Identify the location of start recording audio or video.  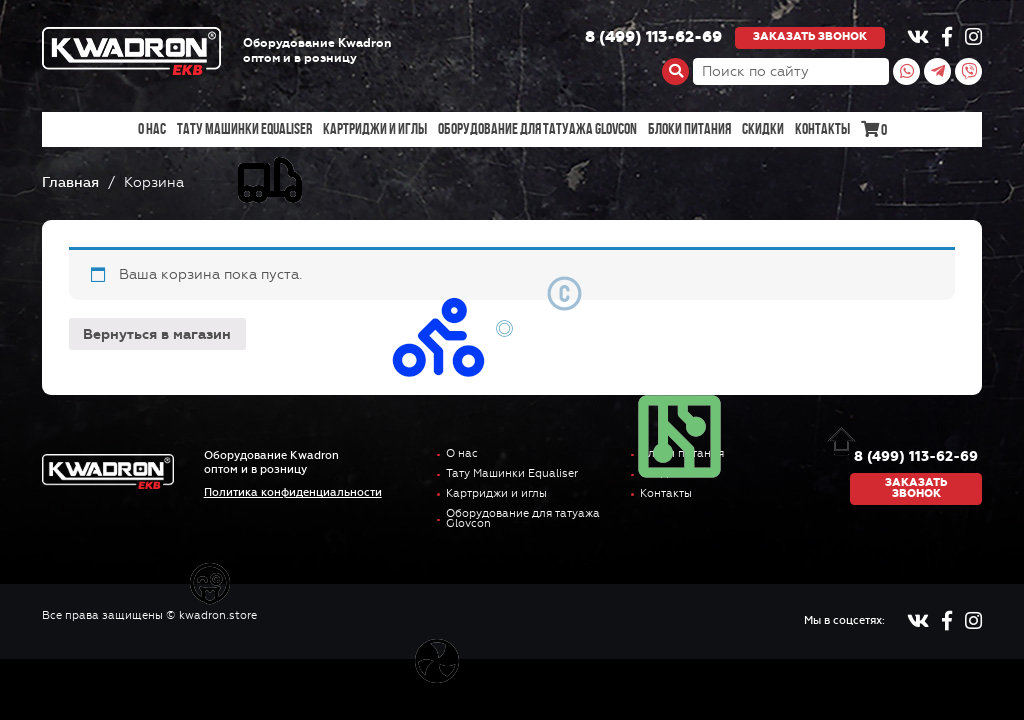
(504, 328).